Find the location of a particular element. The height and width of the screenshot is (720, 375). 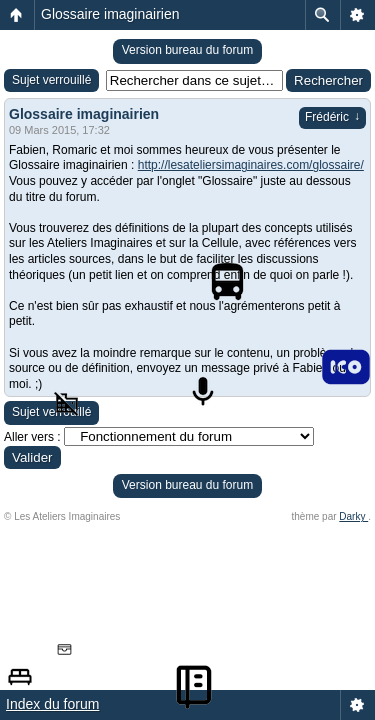

access your wallet or saved payment methods is located at coordinates (64, 649).